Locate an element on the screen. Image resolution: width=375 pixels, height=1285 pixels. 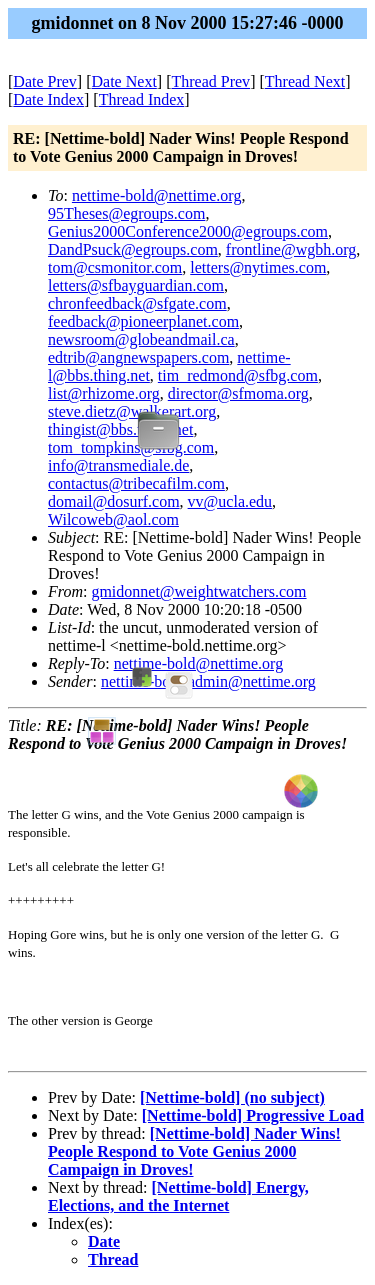
open the file manager application is located at coordinates (158, 430).